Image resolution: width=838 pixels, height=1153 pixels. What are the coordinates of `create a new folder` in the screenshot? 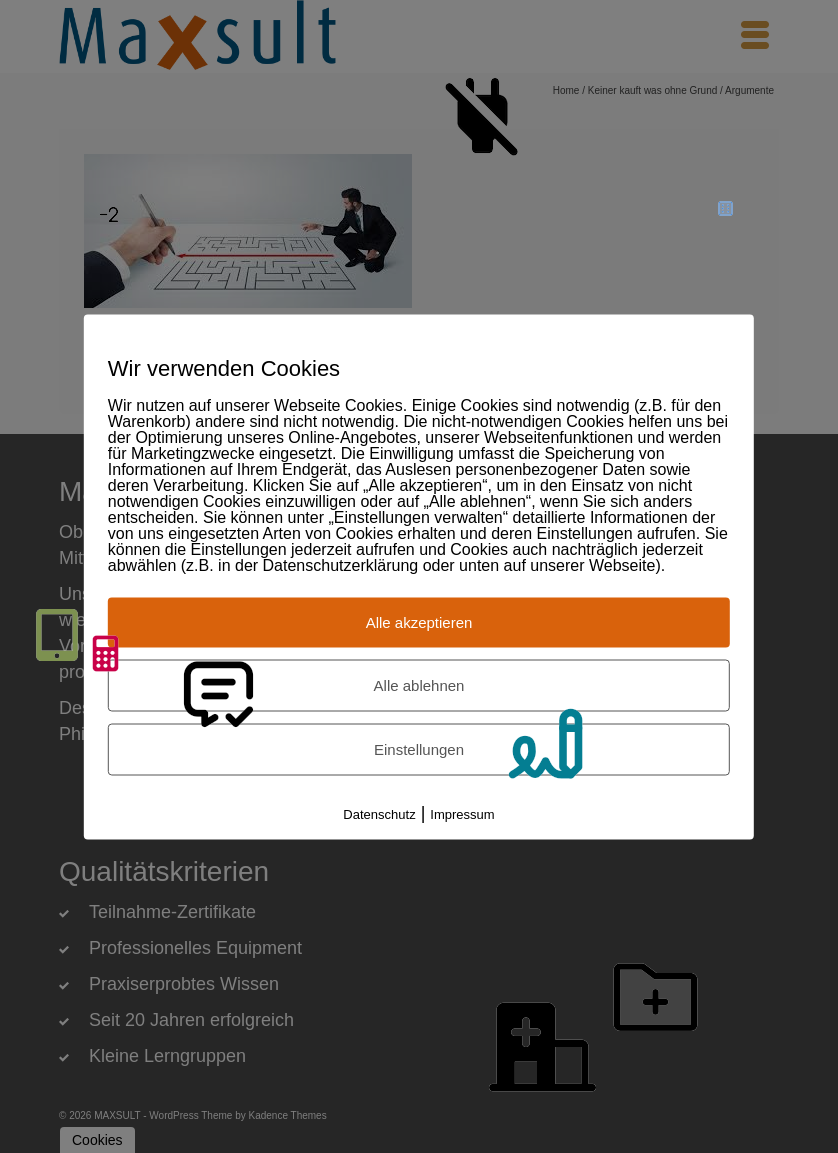 It's located at (655, 995).